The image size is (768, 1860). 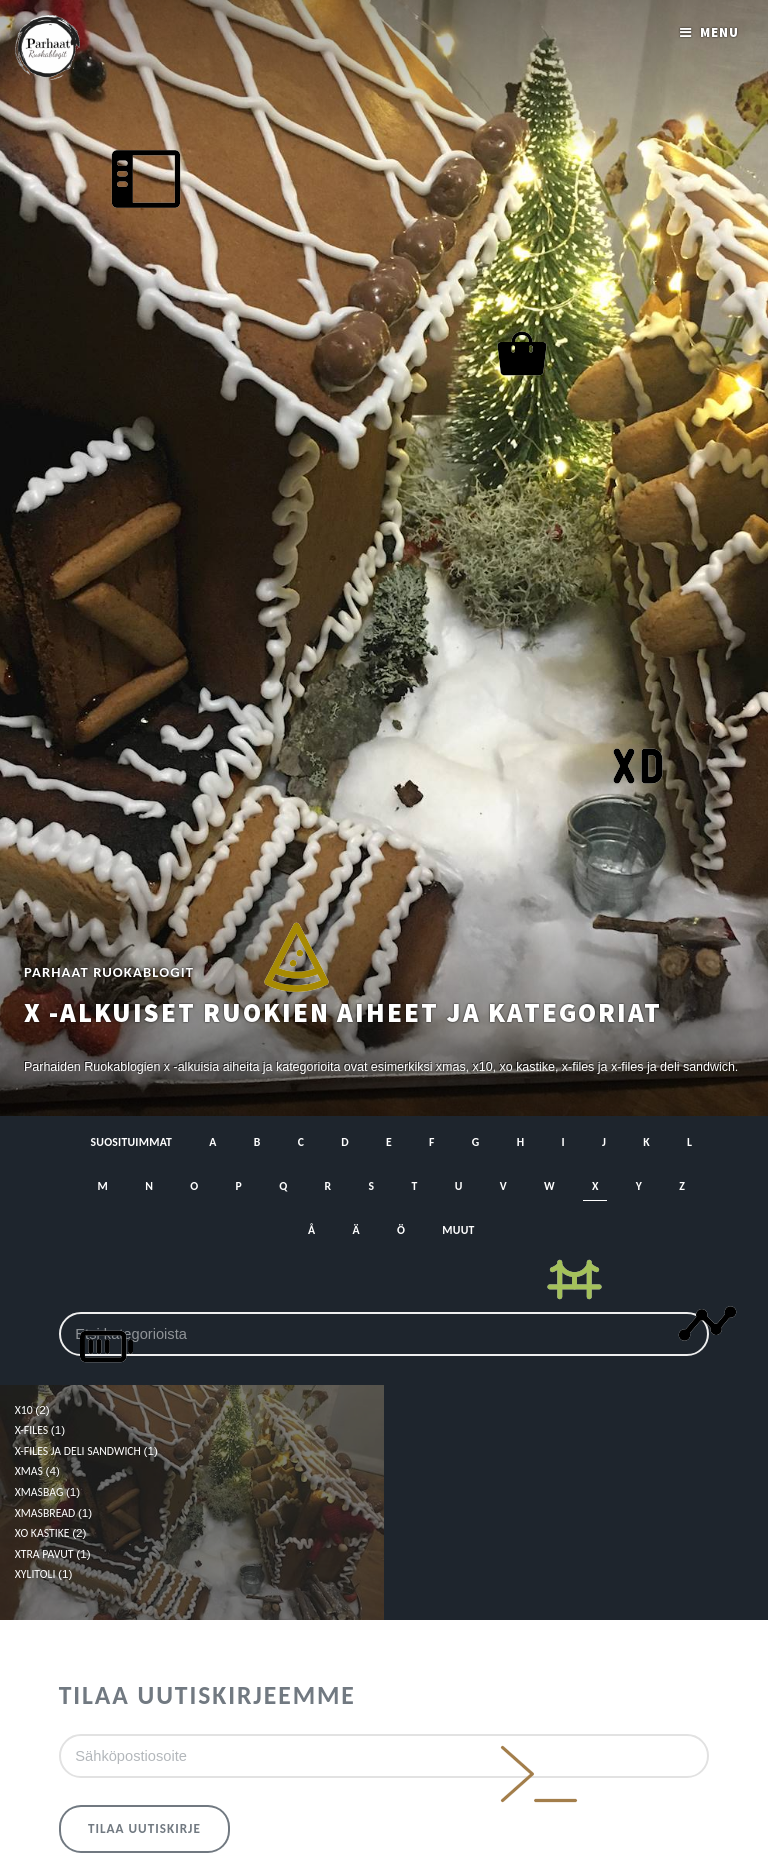 I want to click on open terminal or command line interface, so click(x=539, y=1774).